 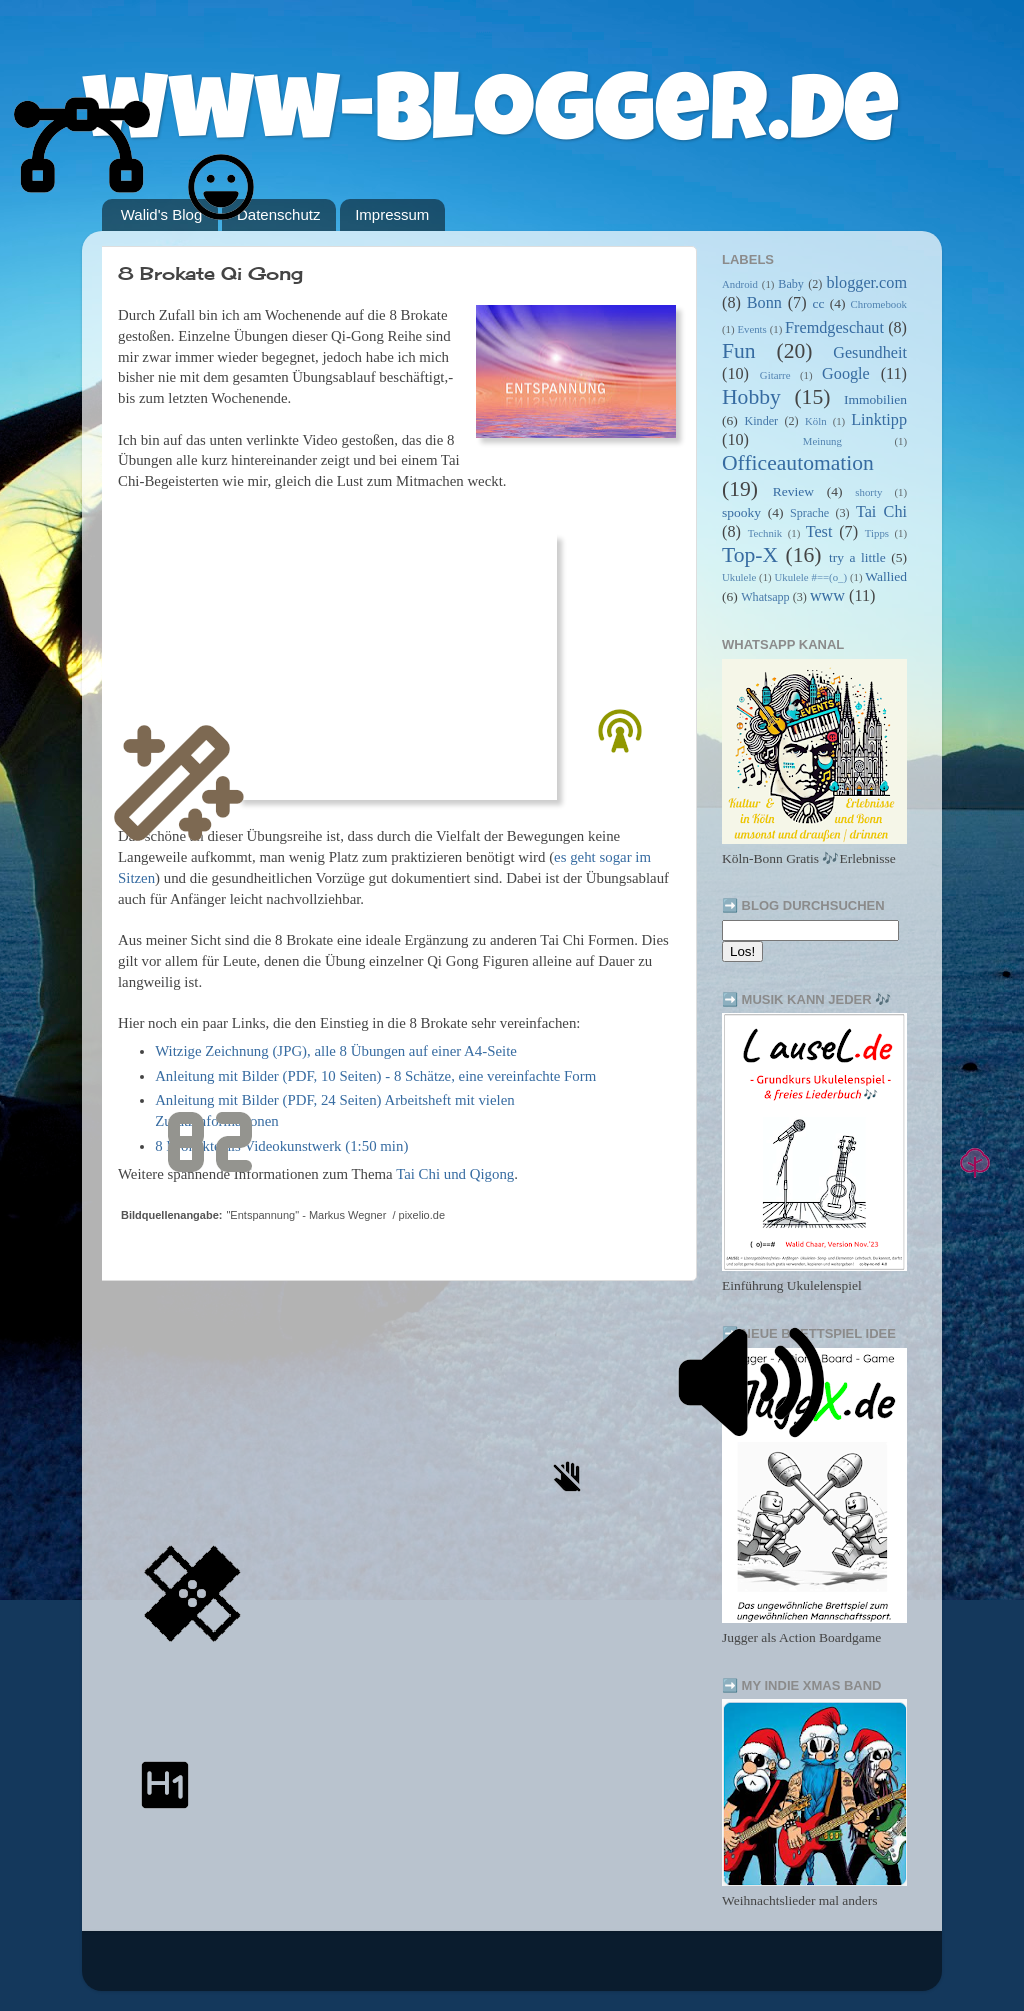 I want to click on access nature or outdoor category, so click(x=975, y=1163).